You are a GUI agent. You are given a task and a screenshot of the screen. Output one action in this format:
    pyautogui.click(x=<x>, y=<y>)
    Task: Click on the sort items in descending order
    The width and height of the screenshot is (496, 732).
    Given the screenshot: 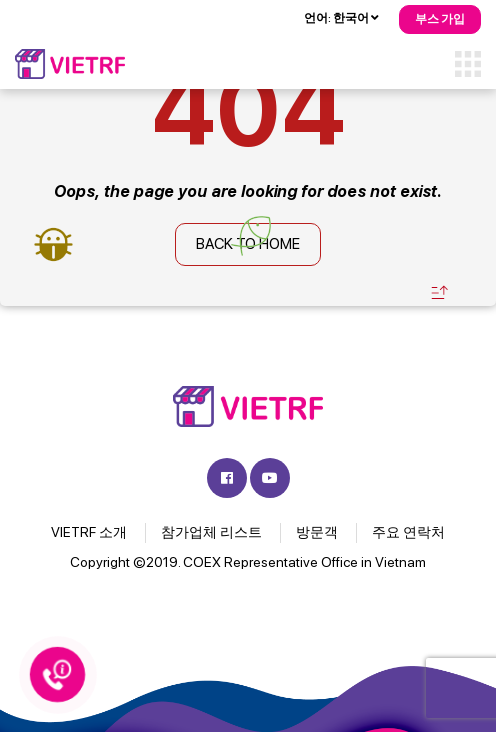 What is the action you would take?
    pyautogui.click(x=439, y=293)
    